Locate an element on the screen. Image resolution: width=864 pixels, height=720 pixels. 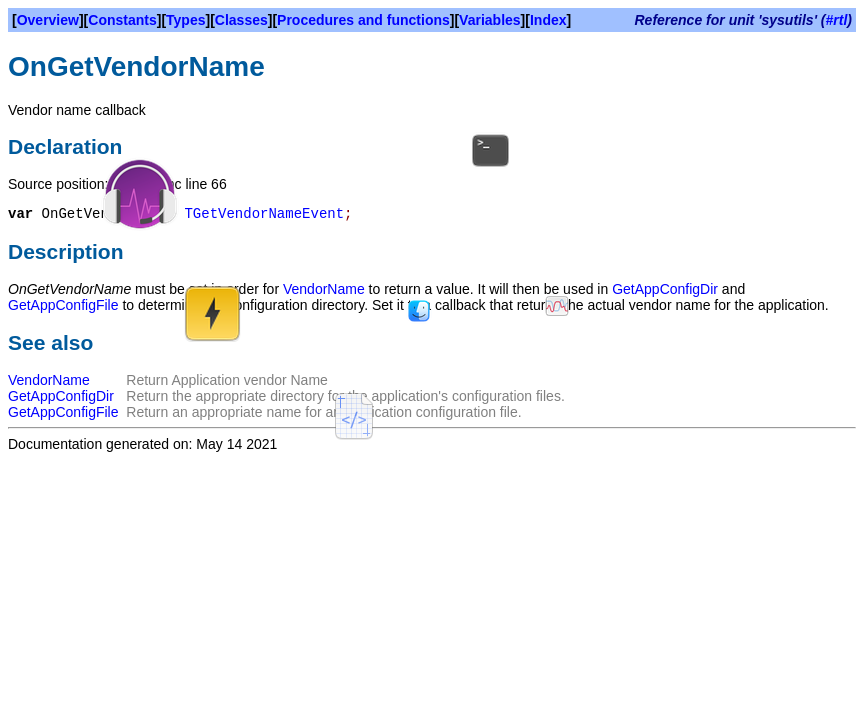
view power usage statistics and graphs is located at coordinates (557, 306).